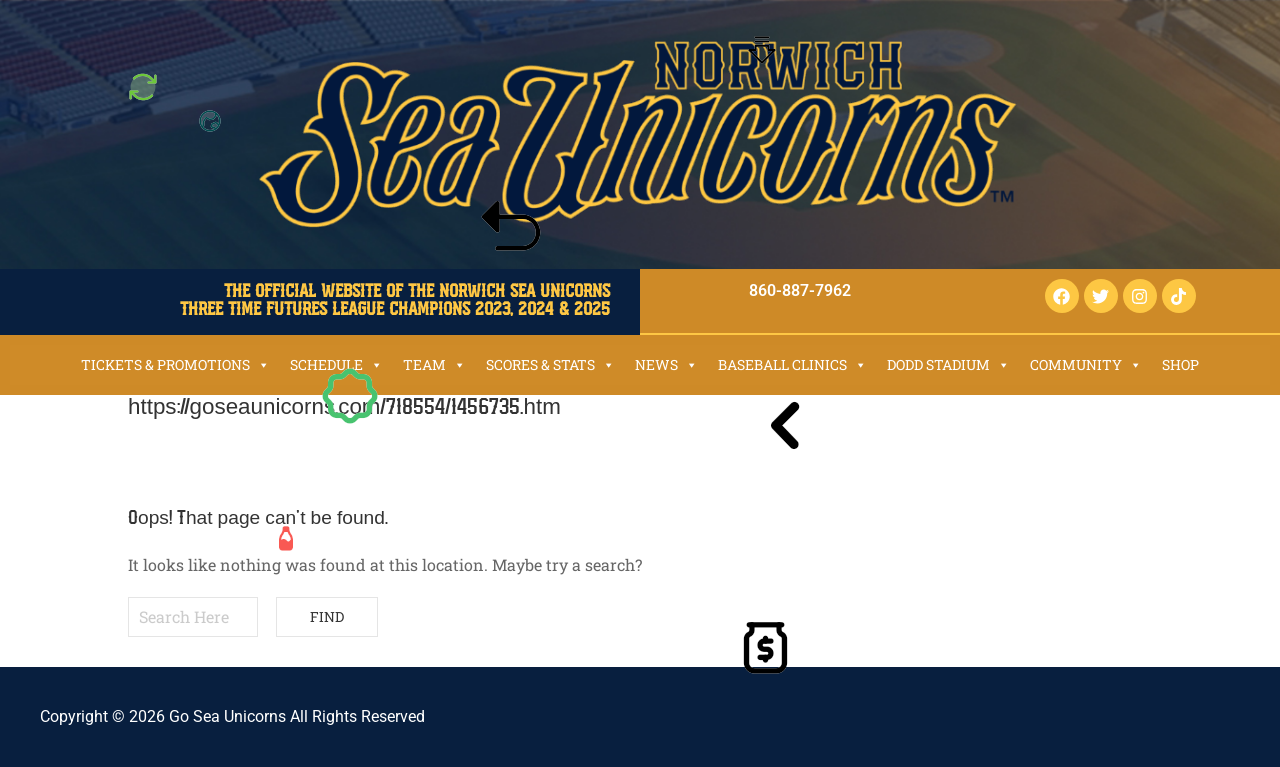  Describe the element at coordinates (143, 87) in the screenshot. I see `refresh or reload content` at that location.